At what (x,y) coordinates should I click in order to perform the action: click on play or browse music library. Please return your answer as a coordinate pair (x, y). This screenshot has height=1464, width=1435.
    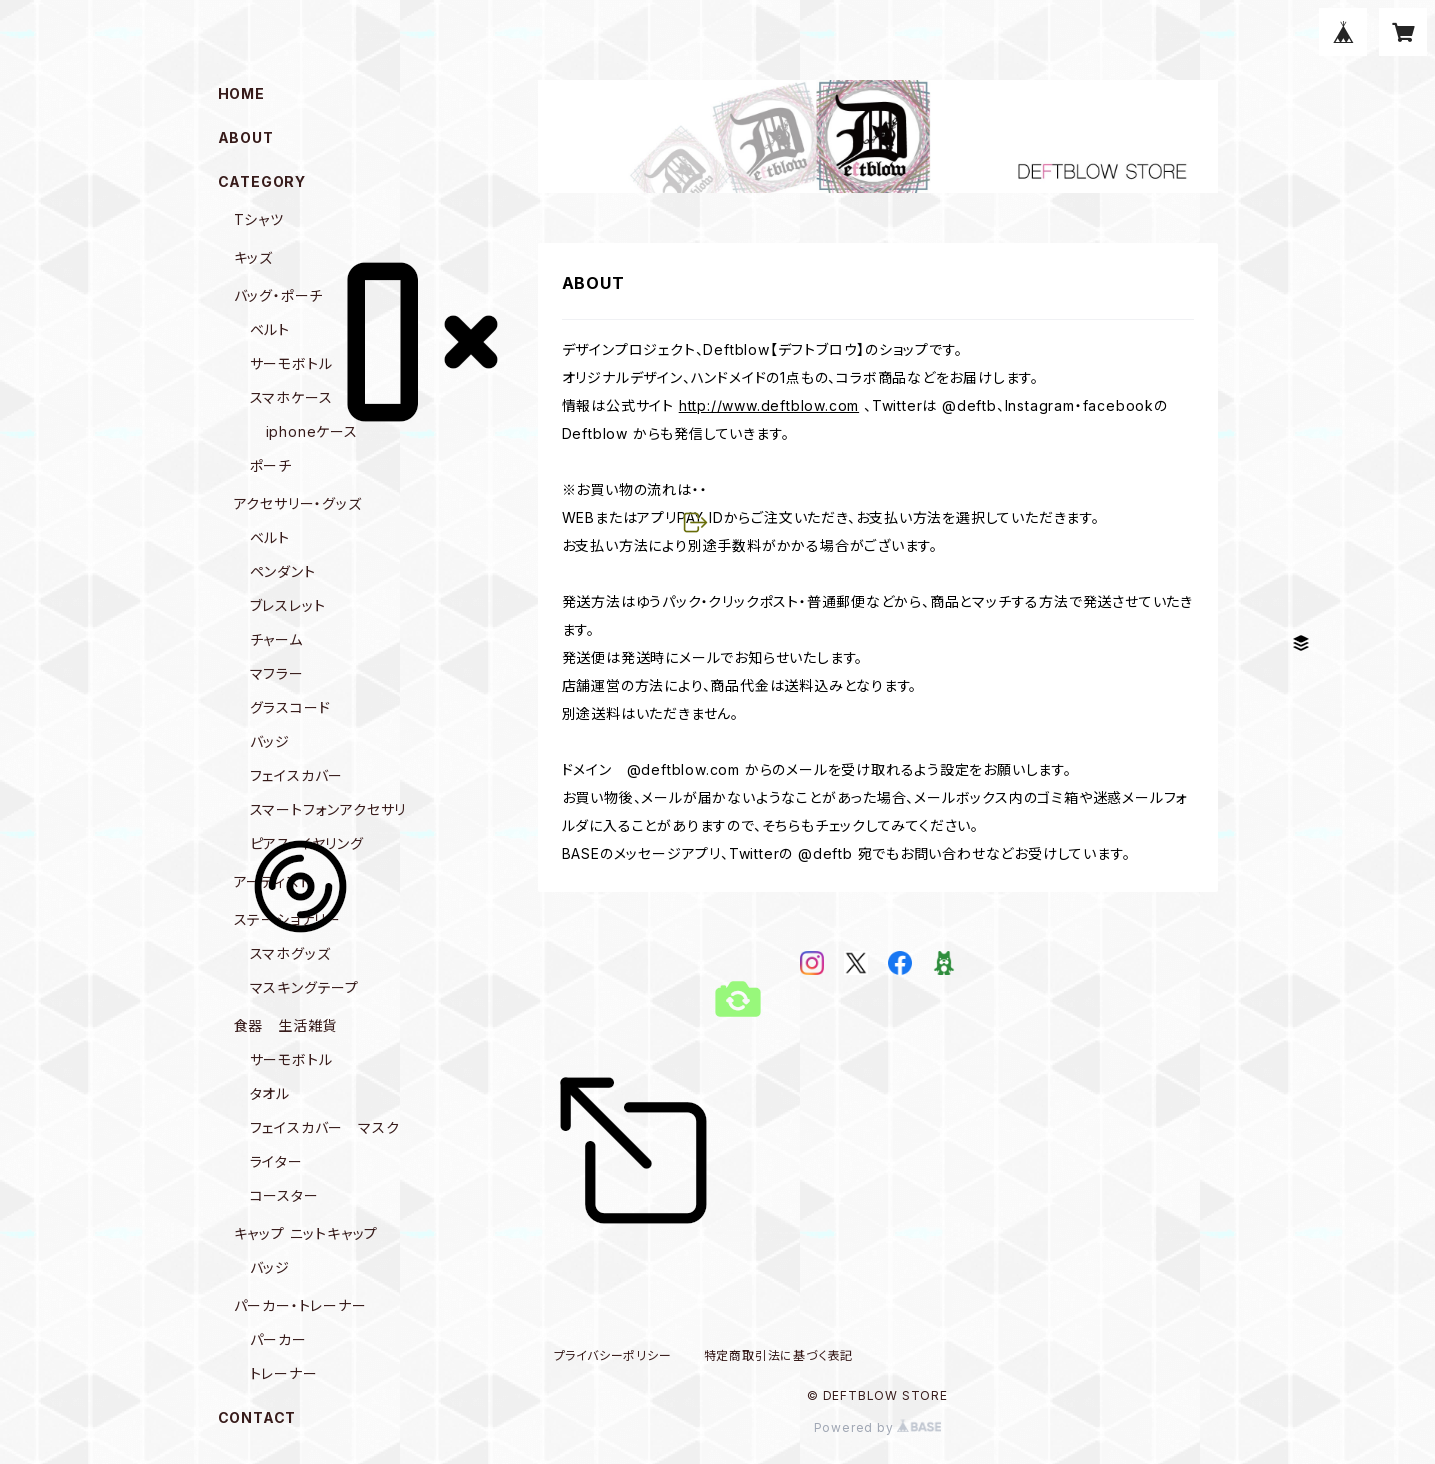
    Looking at the image, I should click on (300, 886).